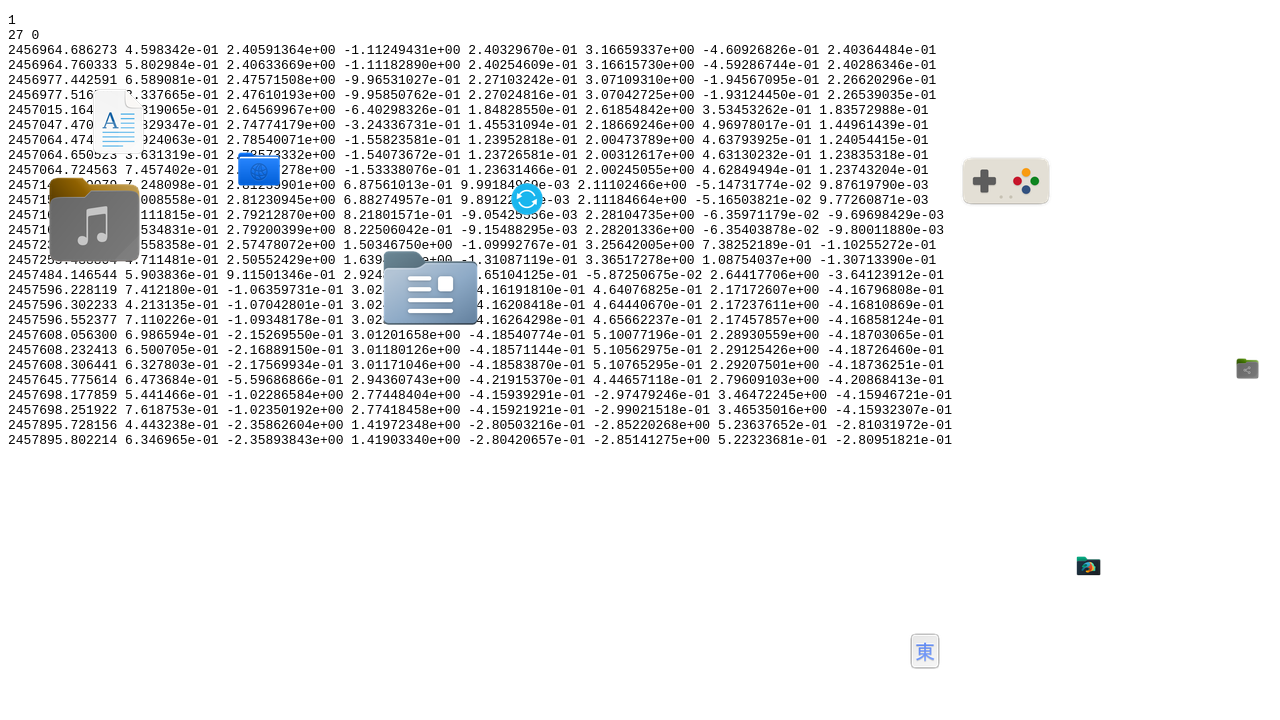 This screenshot has height=720, width=1280. Describe the element at coordinates (527, 199) in the screenshot. I see `dropbox is currently syncing files` at that location.